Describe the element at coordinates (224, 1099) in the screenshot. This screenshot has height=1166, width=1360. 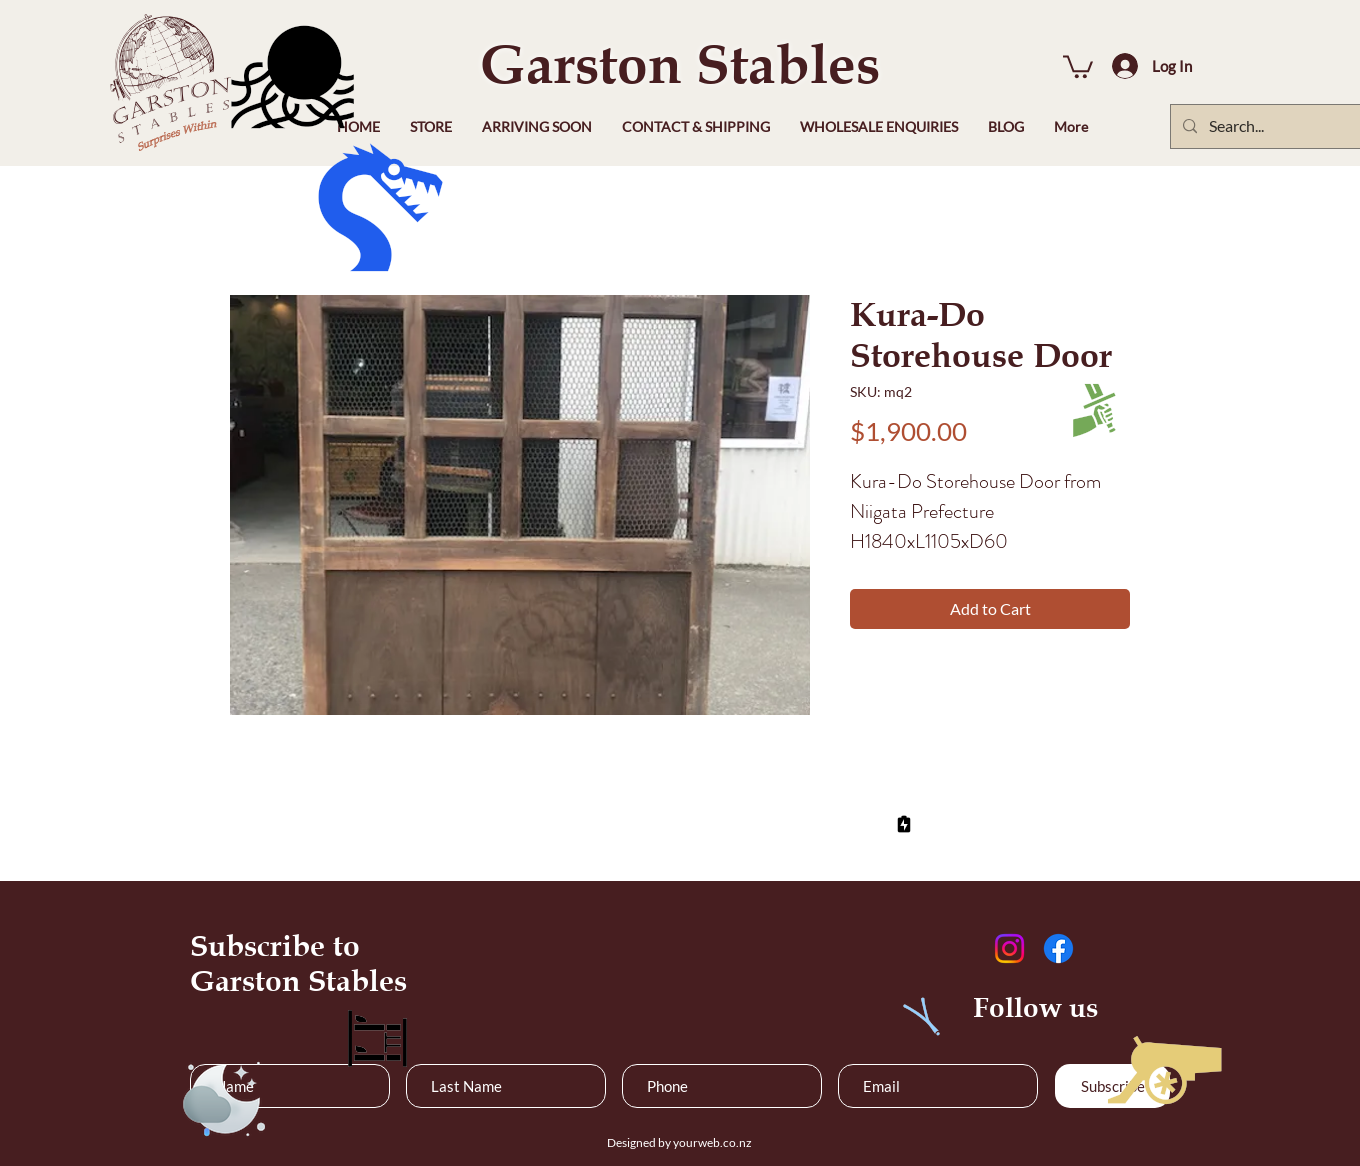
I see `indicates scattered showers at night` at that location.